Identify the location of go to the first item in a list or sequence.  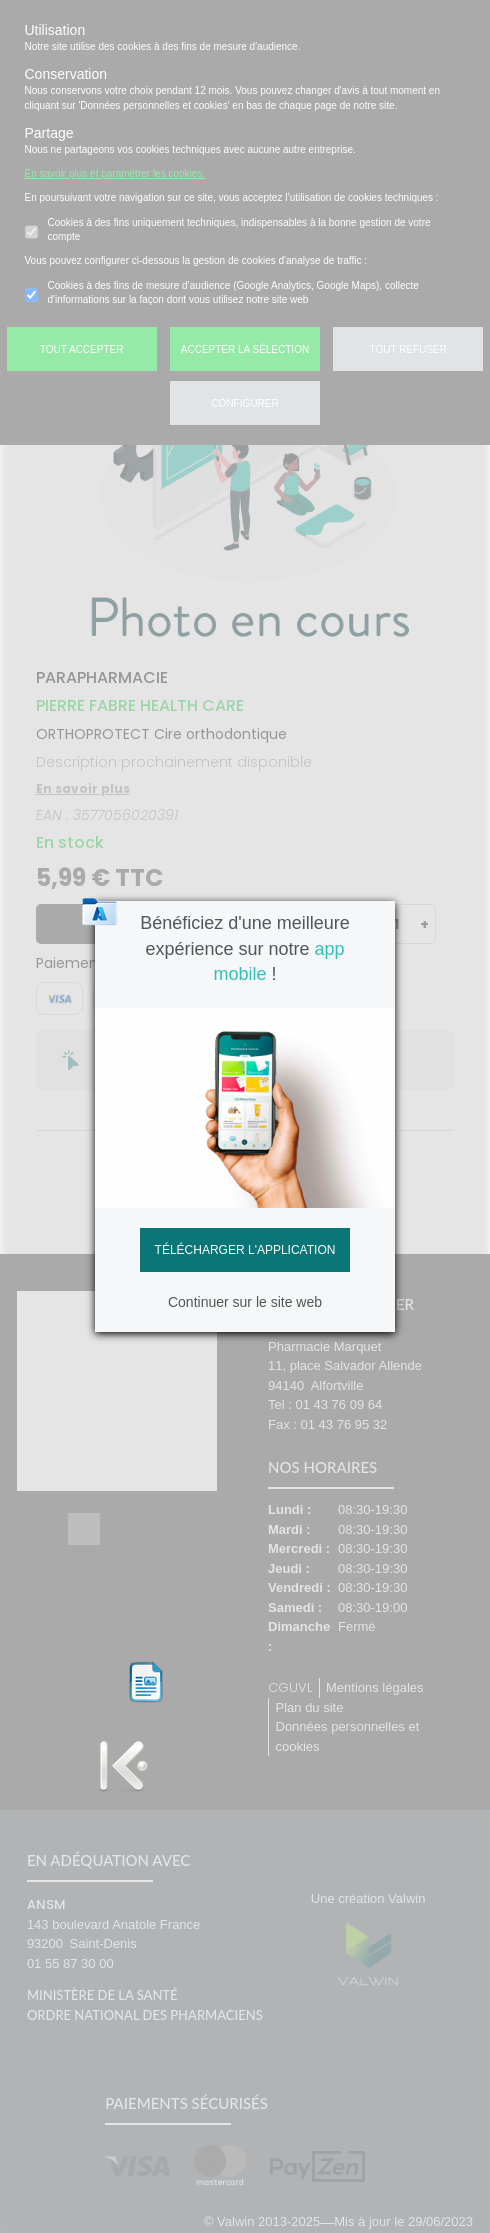
(123, 1766).